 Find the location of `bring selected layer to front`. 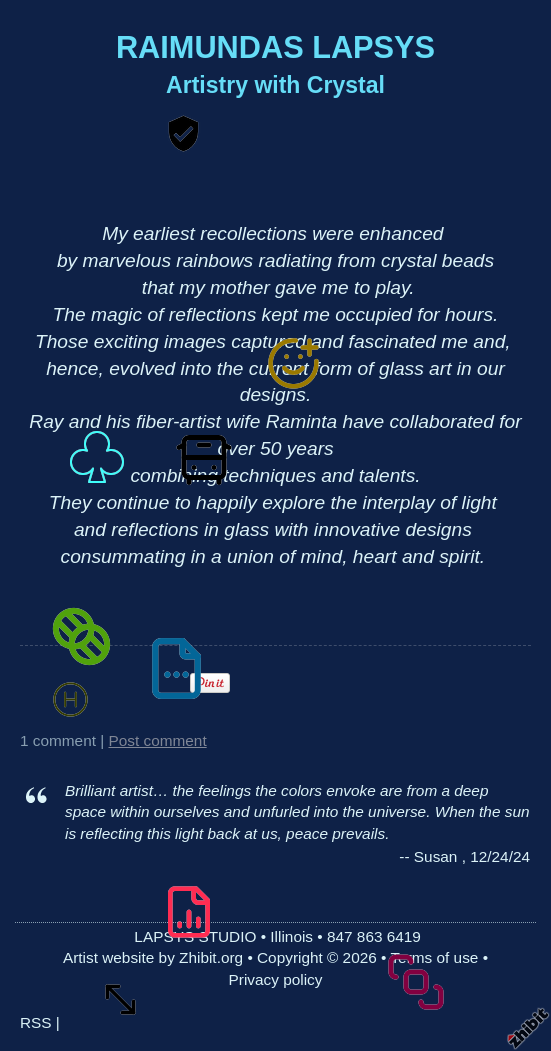

bring selected layer to front is located at coordinates (416, 982).